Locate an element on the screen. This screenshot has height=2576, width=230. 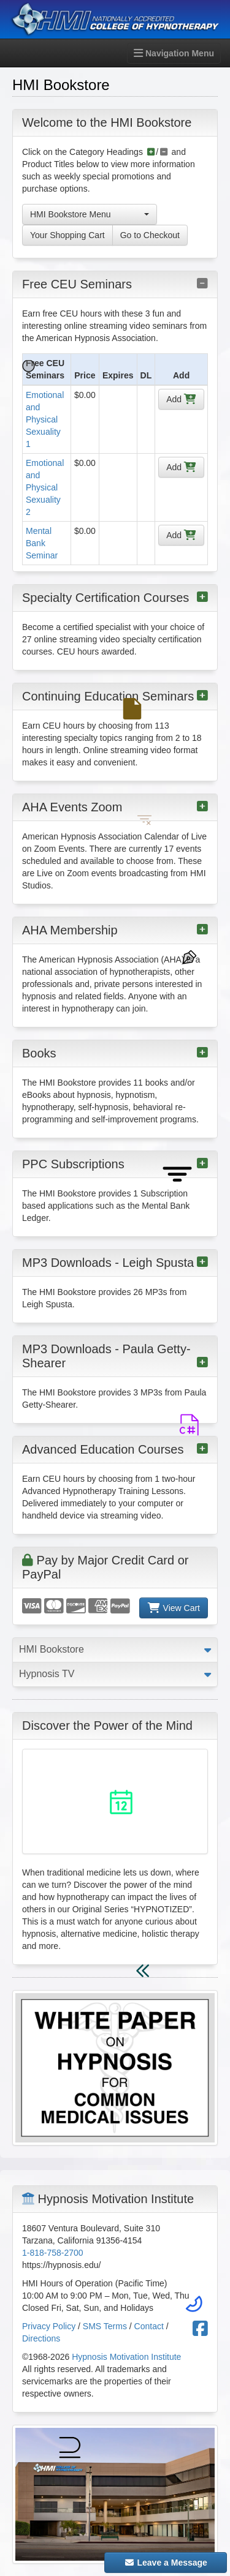
access drawing or illustration tools is located at coordinates (188, 958).